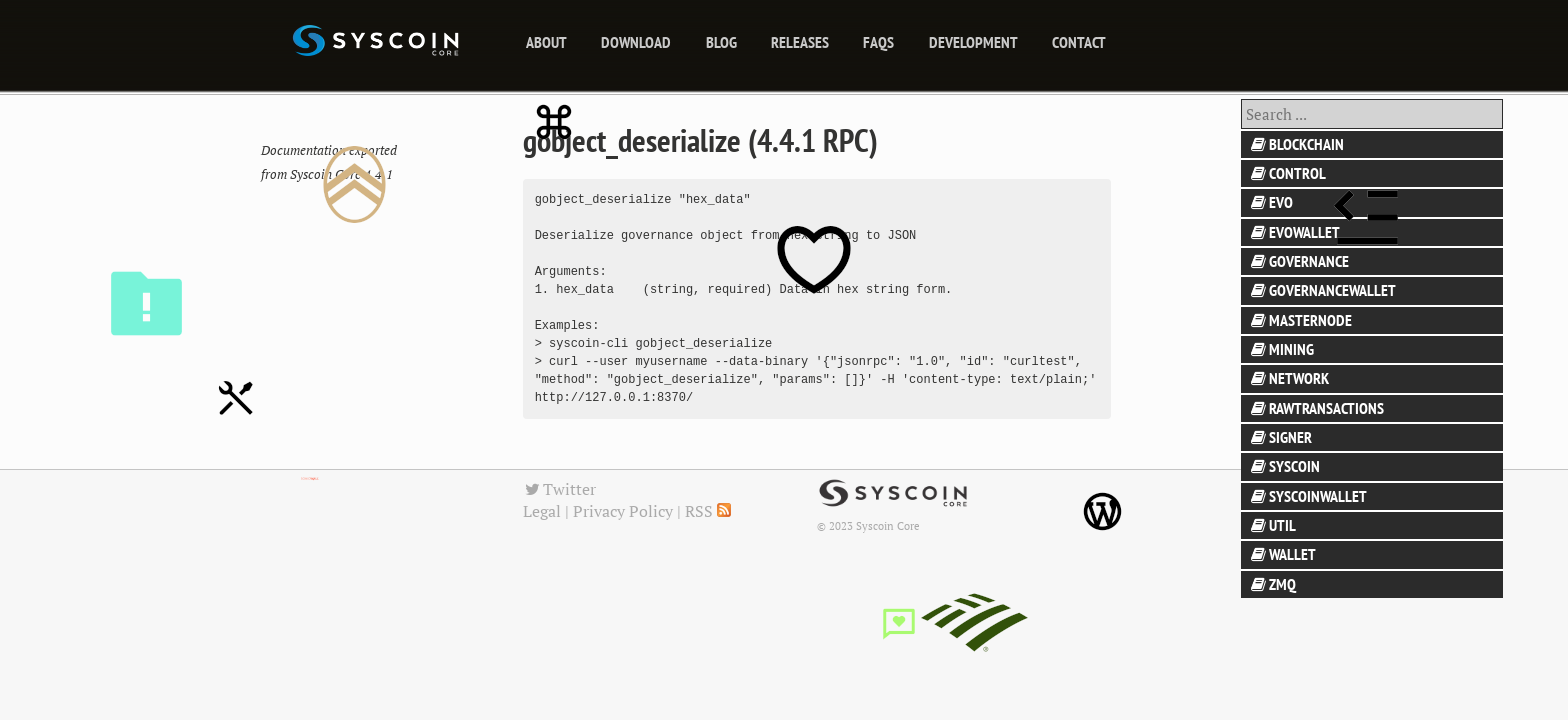 The width and height of the screenshot is (1568, 720). Describe the element at coordinates (310, 479) in the screenshot. I see `sonicwall network security branding` at that location.